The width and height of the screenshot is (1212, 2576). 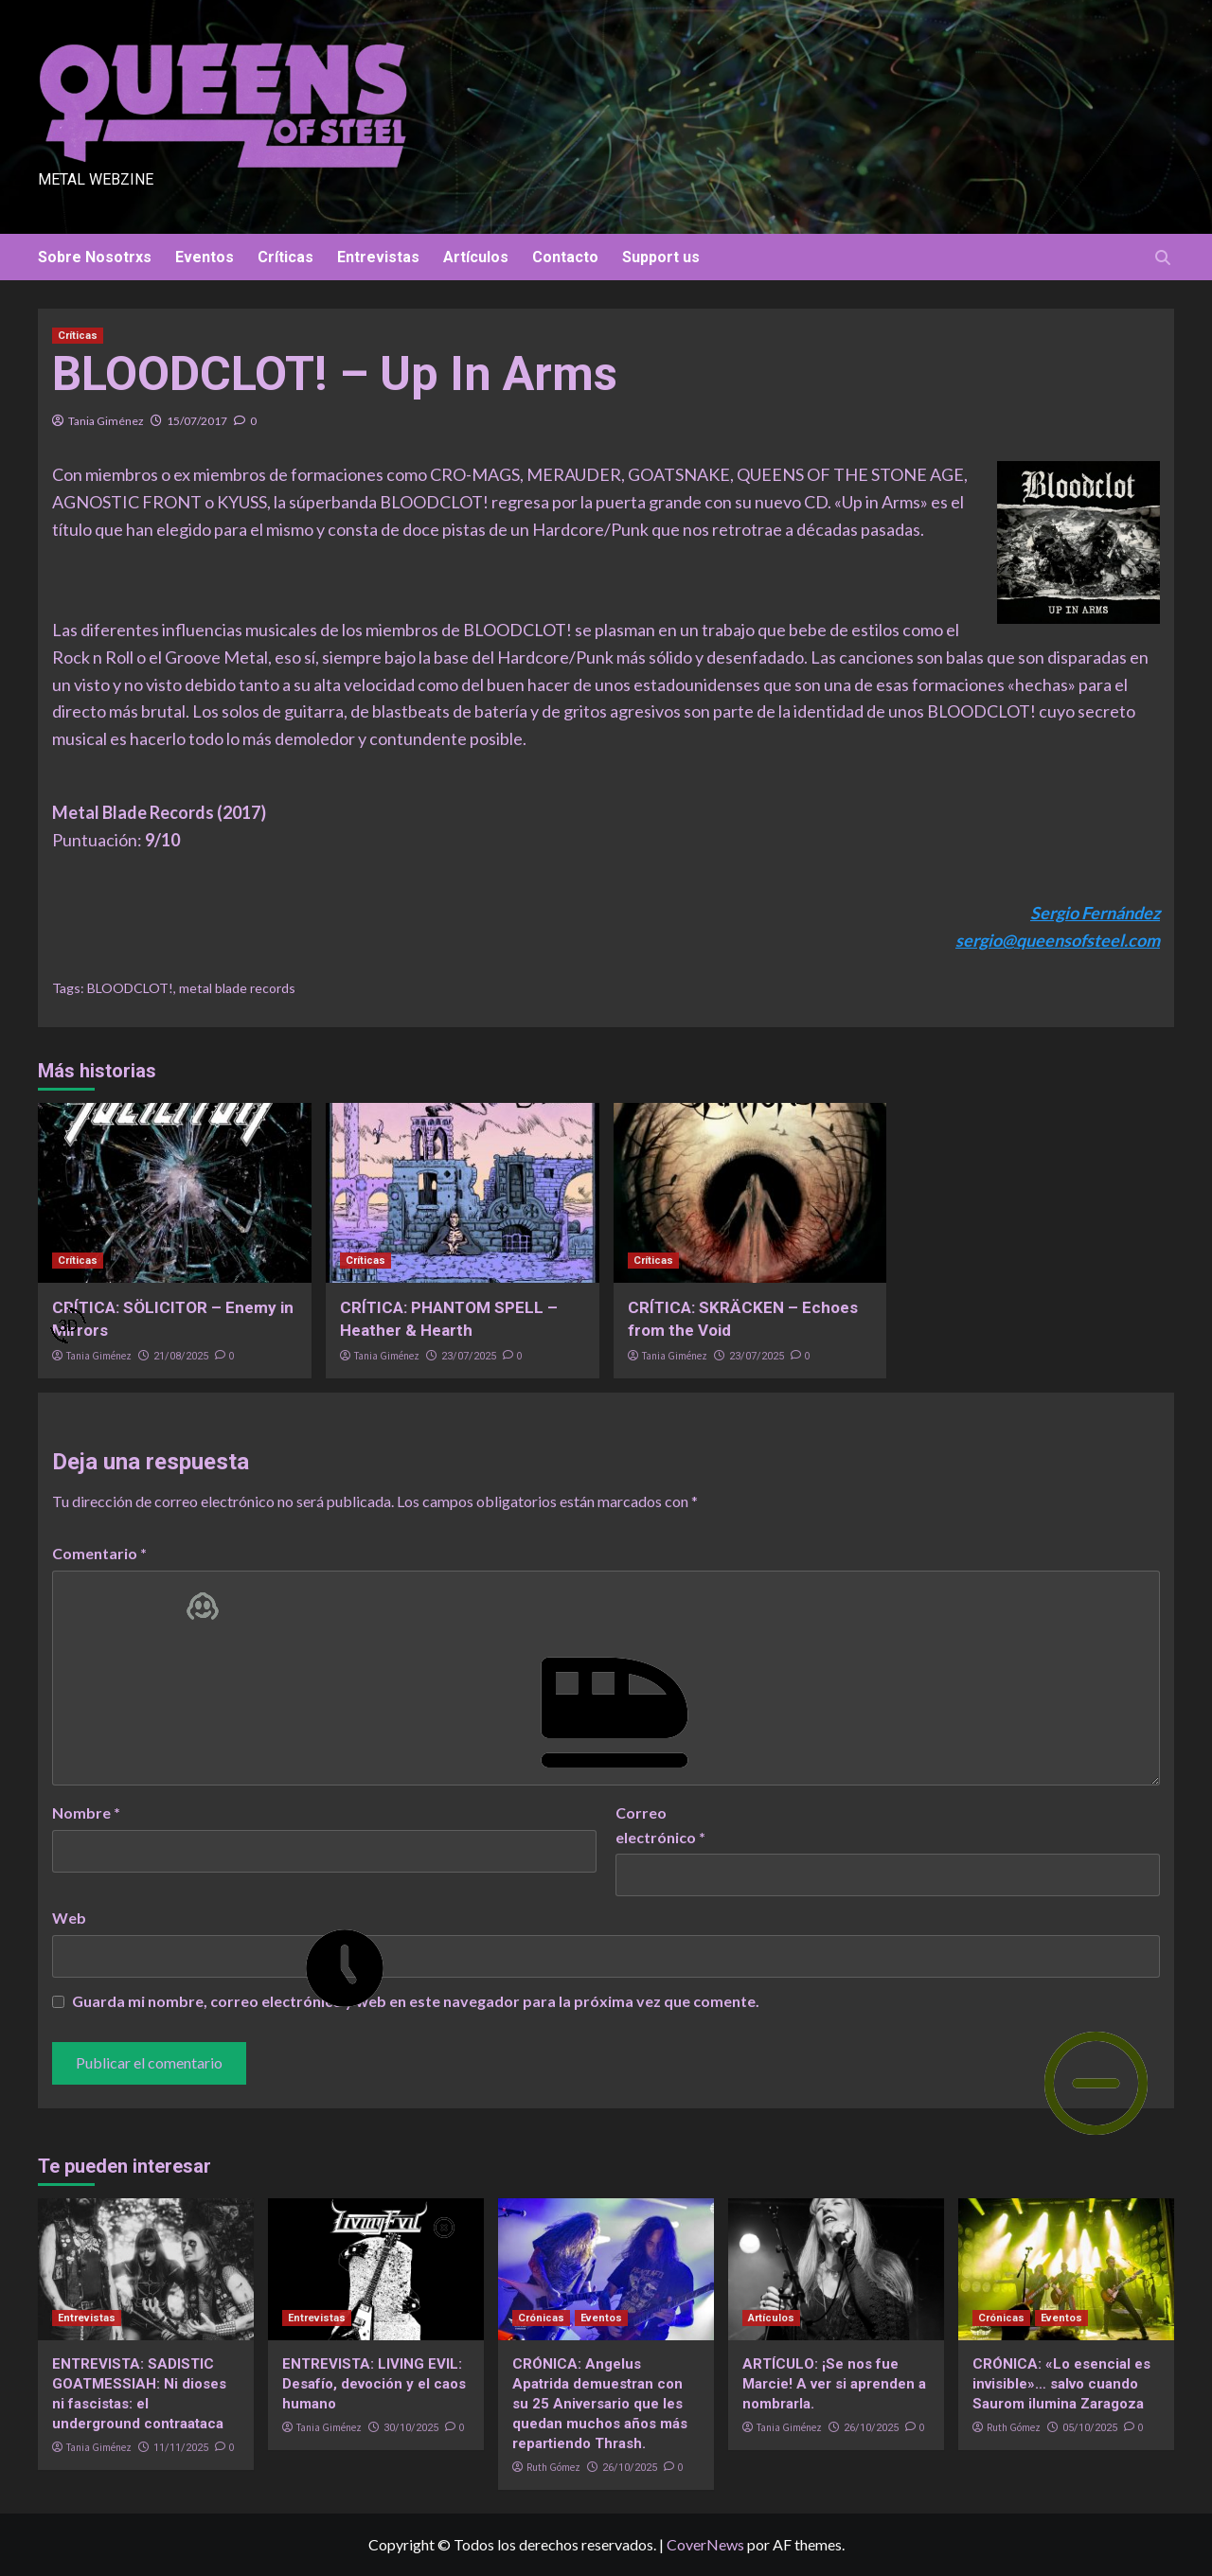 What do you see at coordinates (345, 1968) in the screenshot?
I see `indicates the current time or timestamp` at bounding box center [345, 1968].